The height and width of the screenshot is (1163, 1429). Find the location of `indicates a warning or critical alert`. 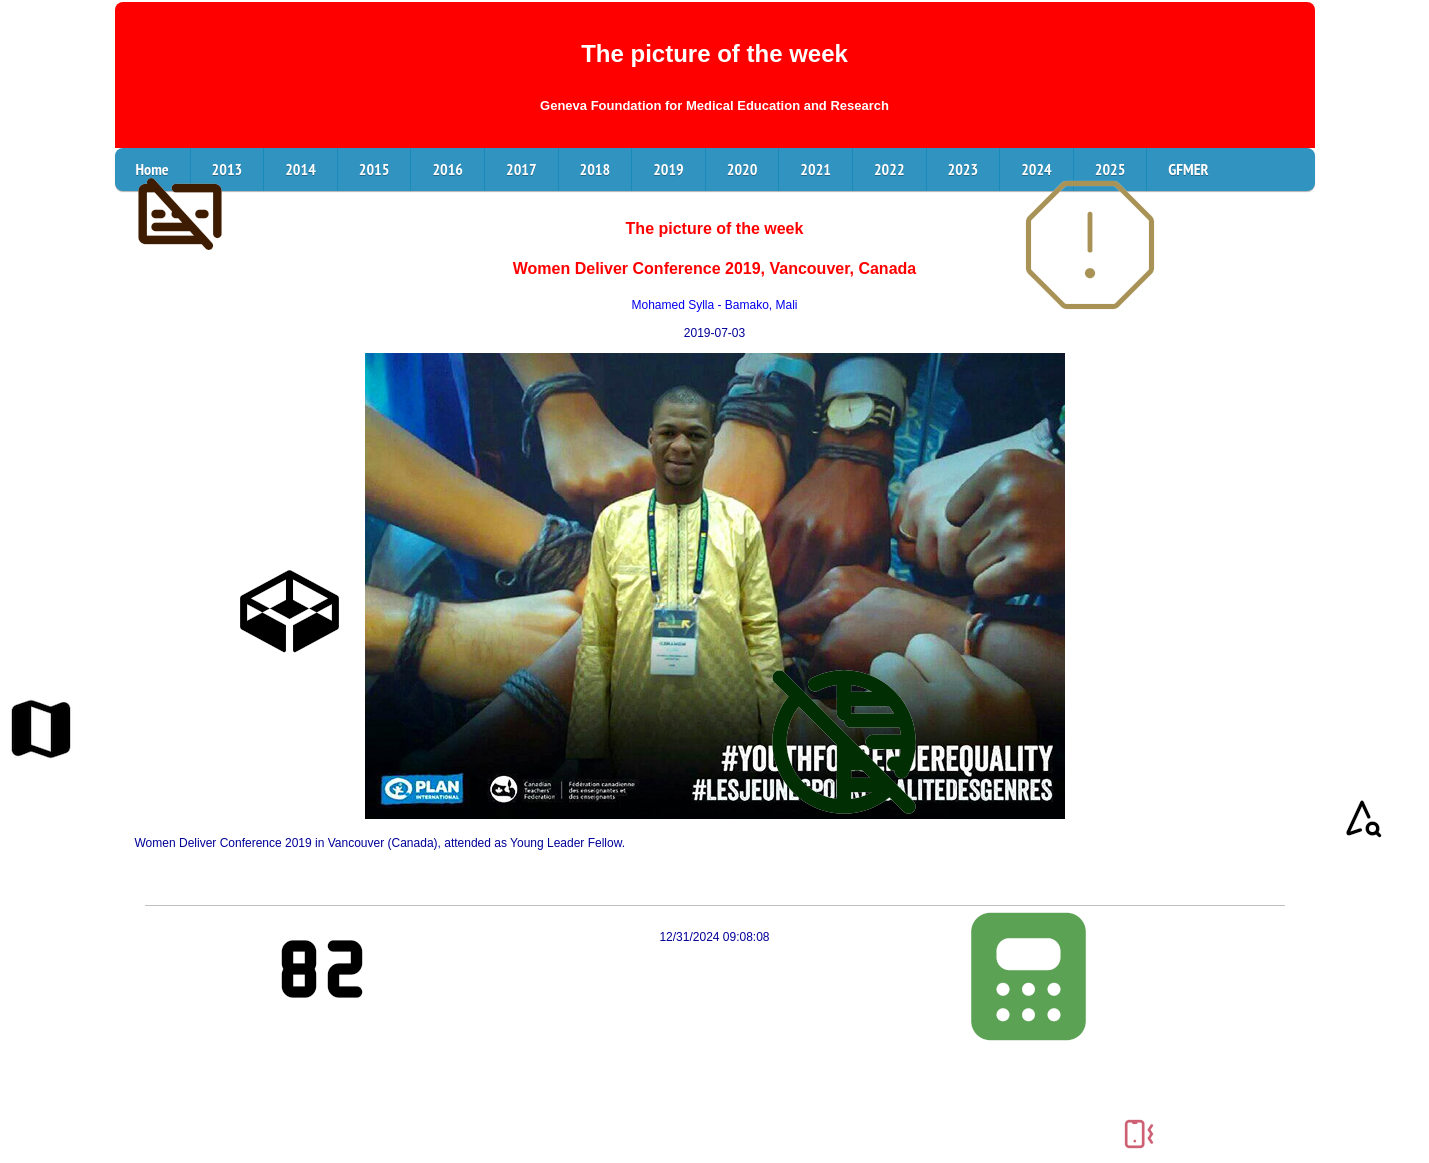

indicates a warning or critical alert is located at coordinates (1090, 245).